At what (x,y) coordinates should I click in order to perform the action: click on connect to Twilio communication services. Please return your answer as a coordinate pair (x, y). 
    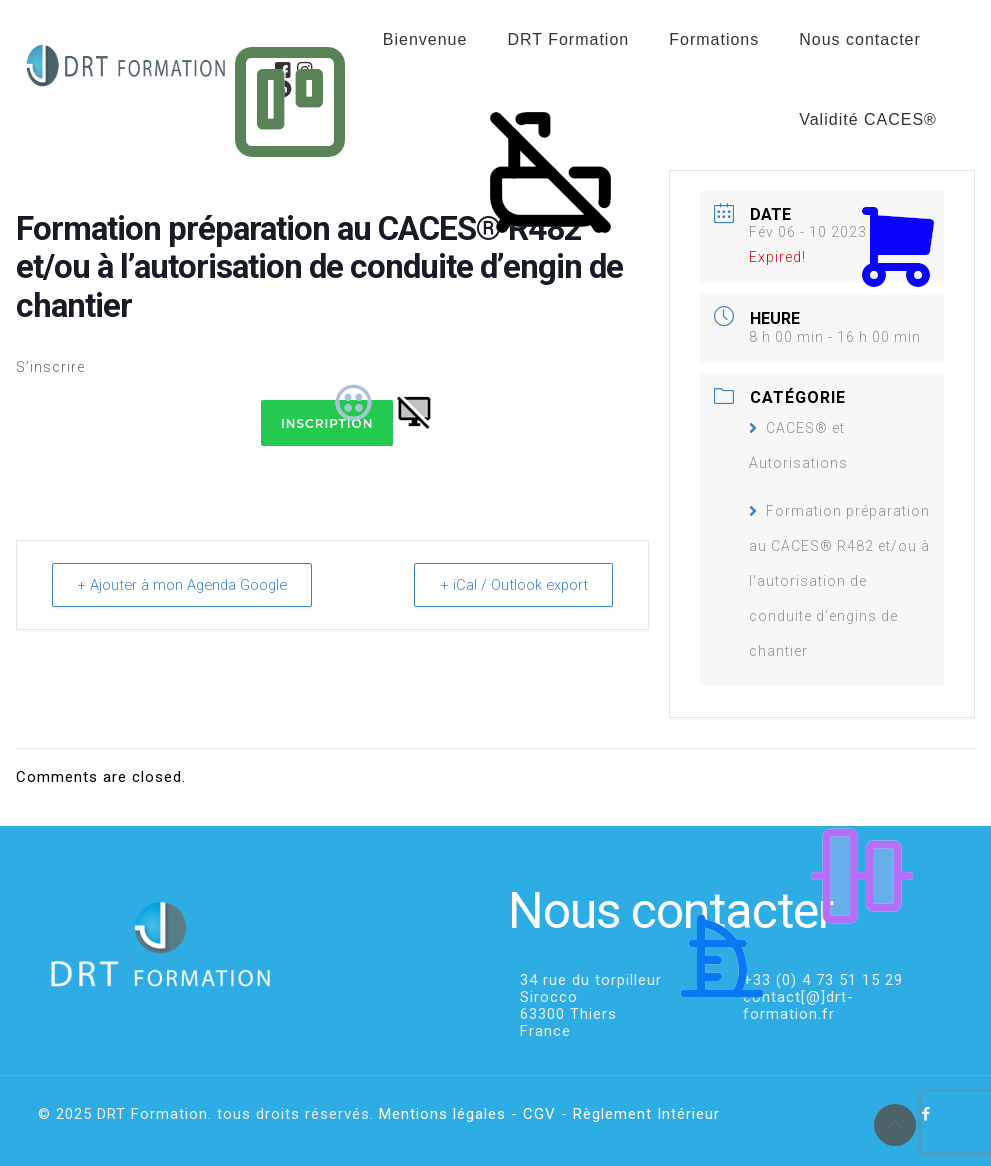
    Looking at the image, I should click on (353, 402).